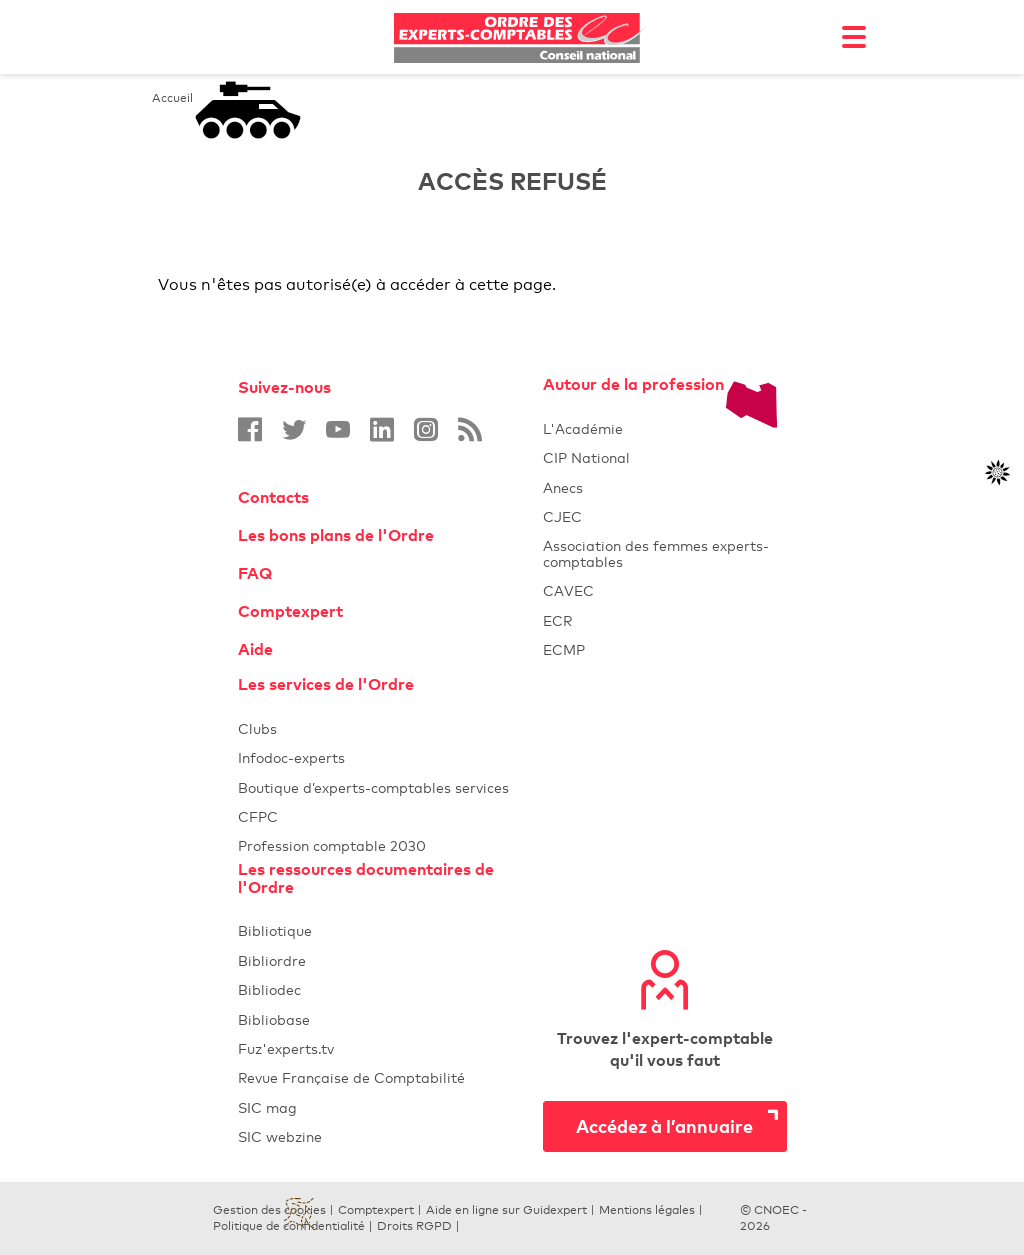 Image resolution: width=1024 pixels, height=1255 pixels. What do you see at coordinates (751, 404) in the screenshot?
I see `select Libya on the map` at bounding box center [751, 404].